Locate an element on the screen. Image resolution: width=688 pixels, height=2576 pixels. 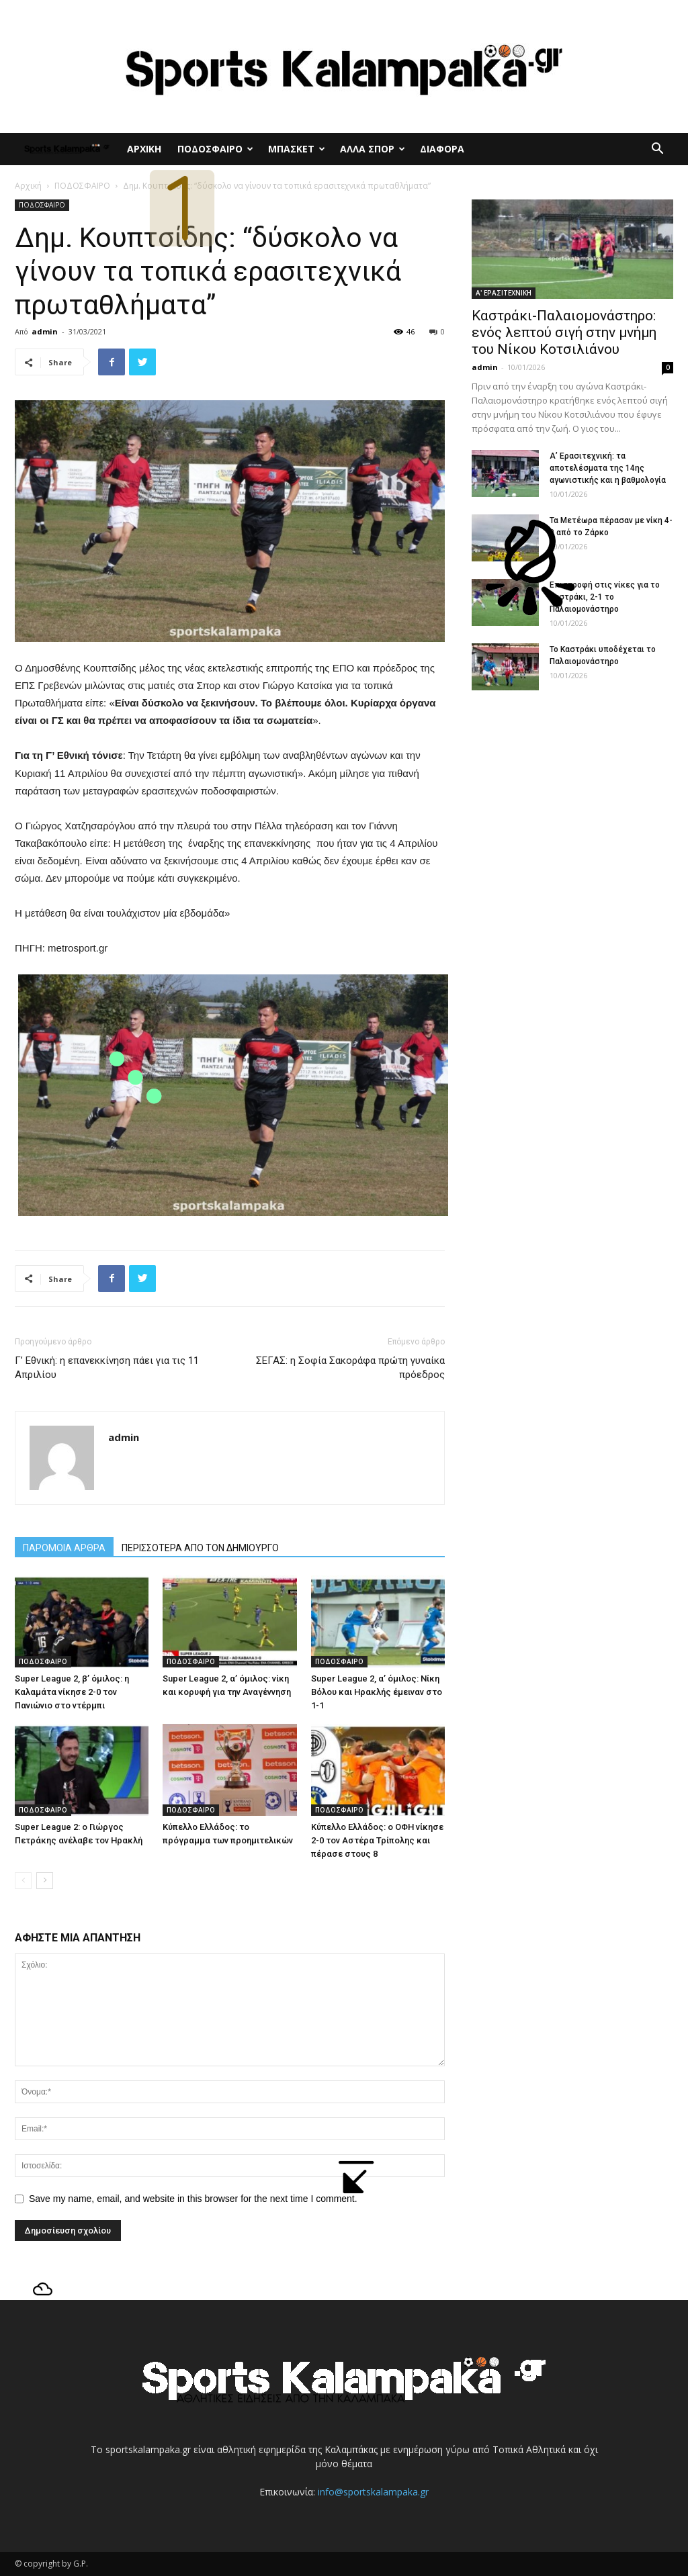
move content to bottom-left corner is located at coordinates (355, 2177).